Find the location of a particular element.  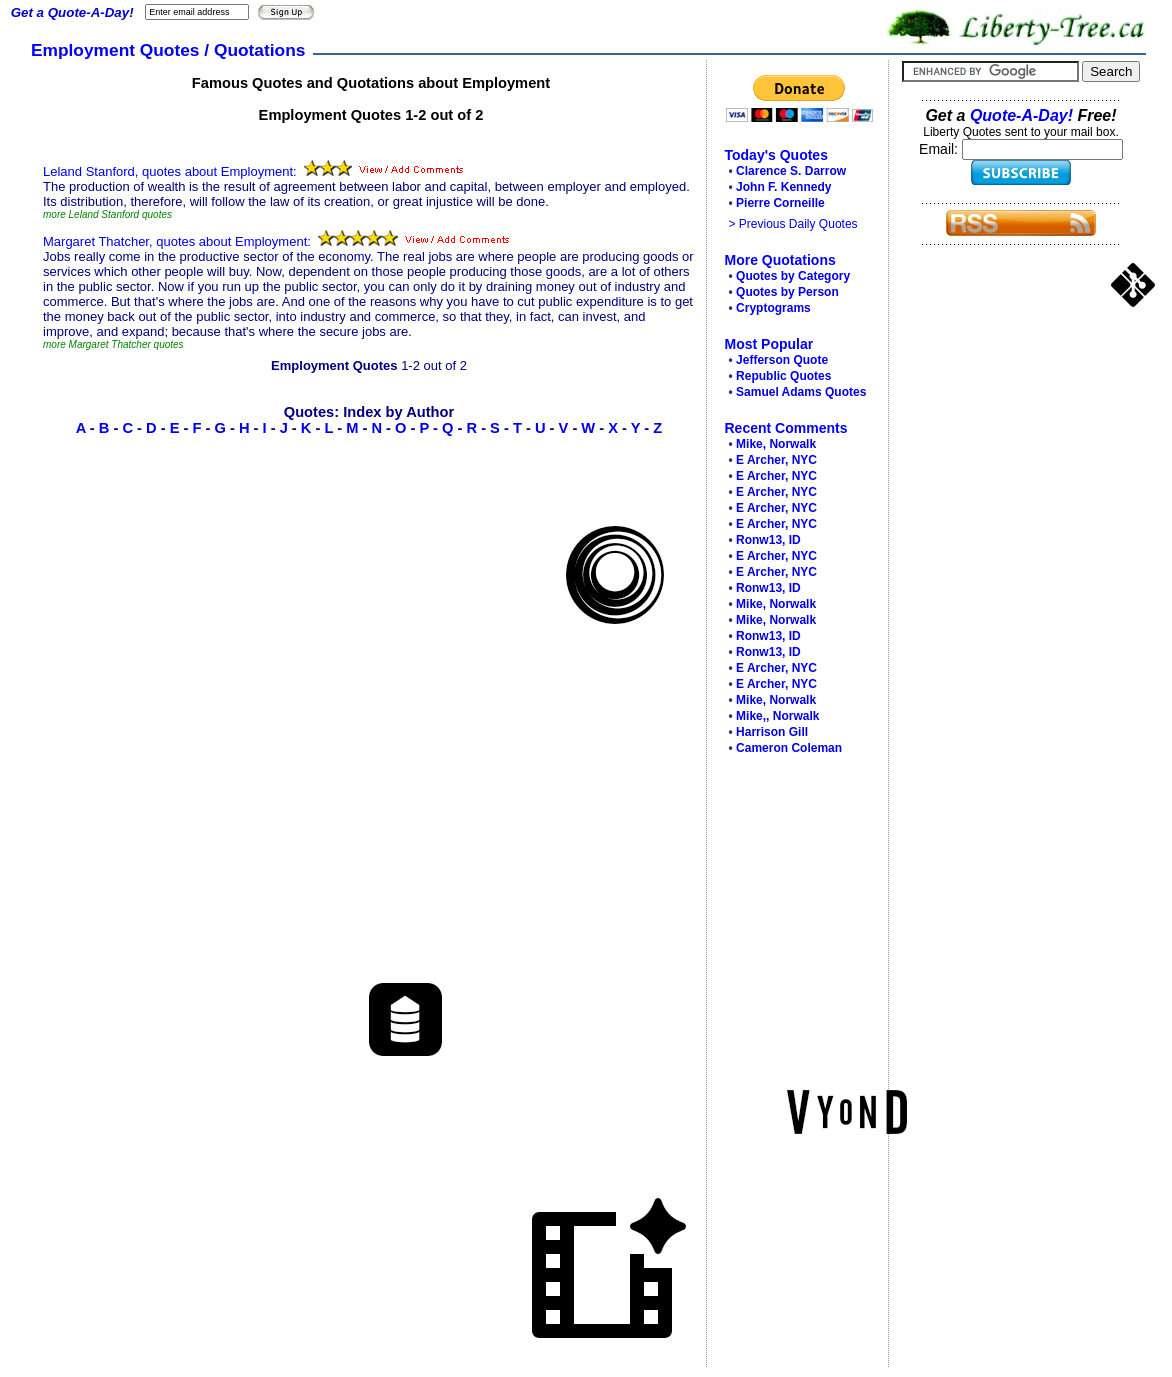

namesilo domain registrar logo is located at coordinates (405, 1019).